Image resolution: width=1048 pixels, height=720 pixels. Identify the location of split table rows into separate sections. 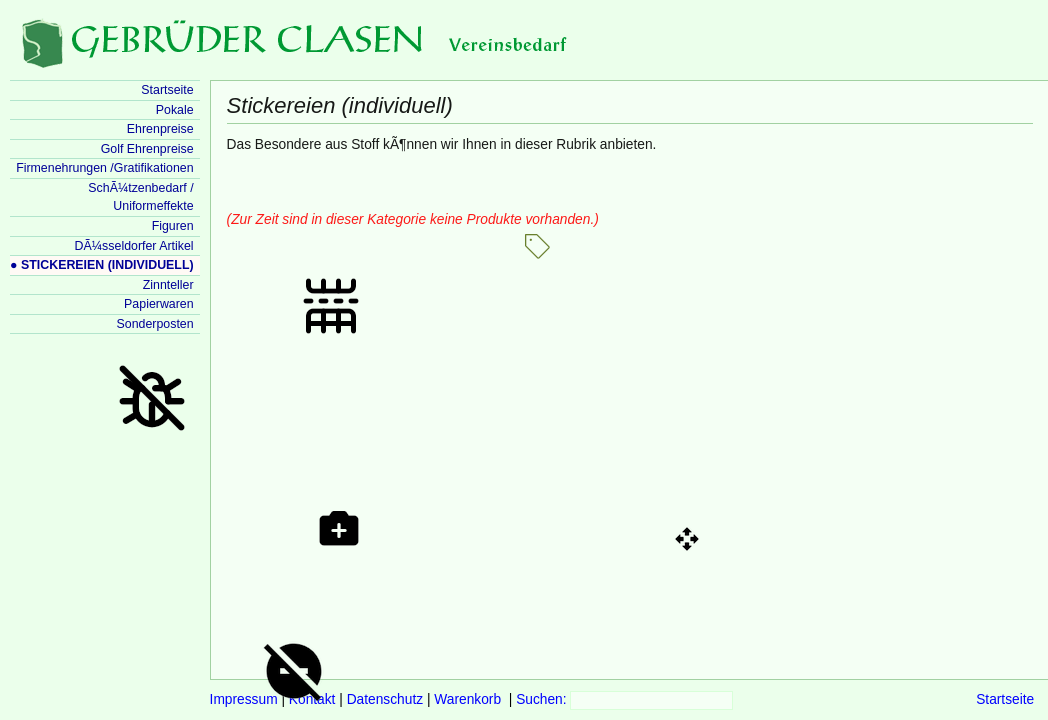
(331, 306).